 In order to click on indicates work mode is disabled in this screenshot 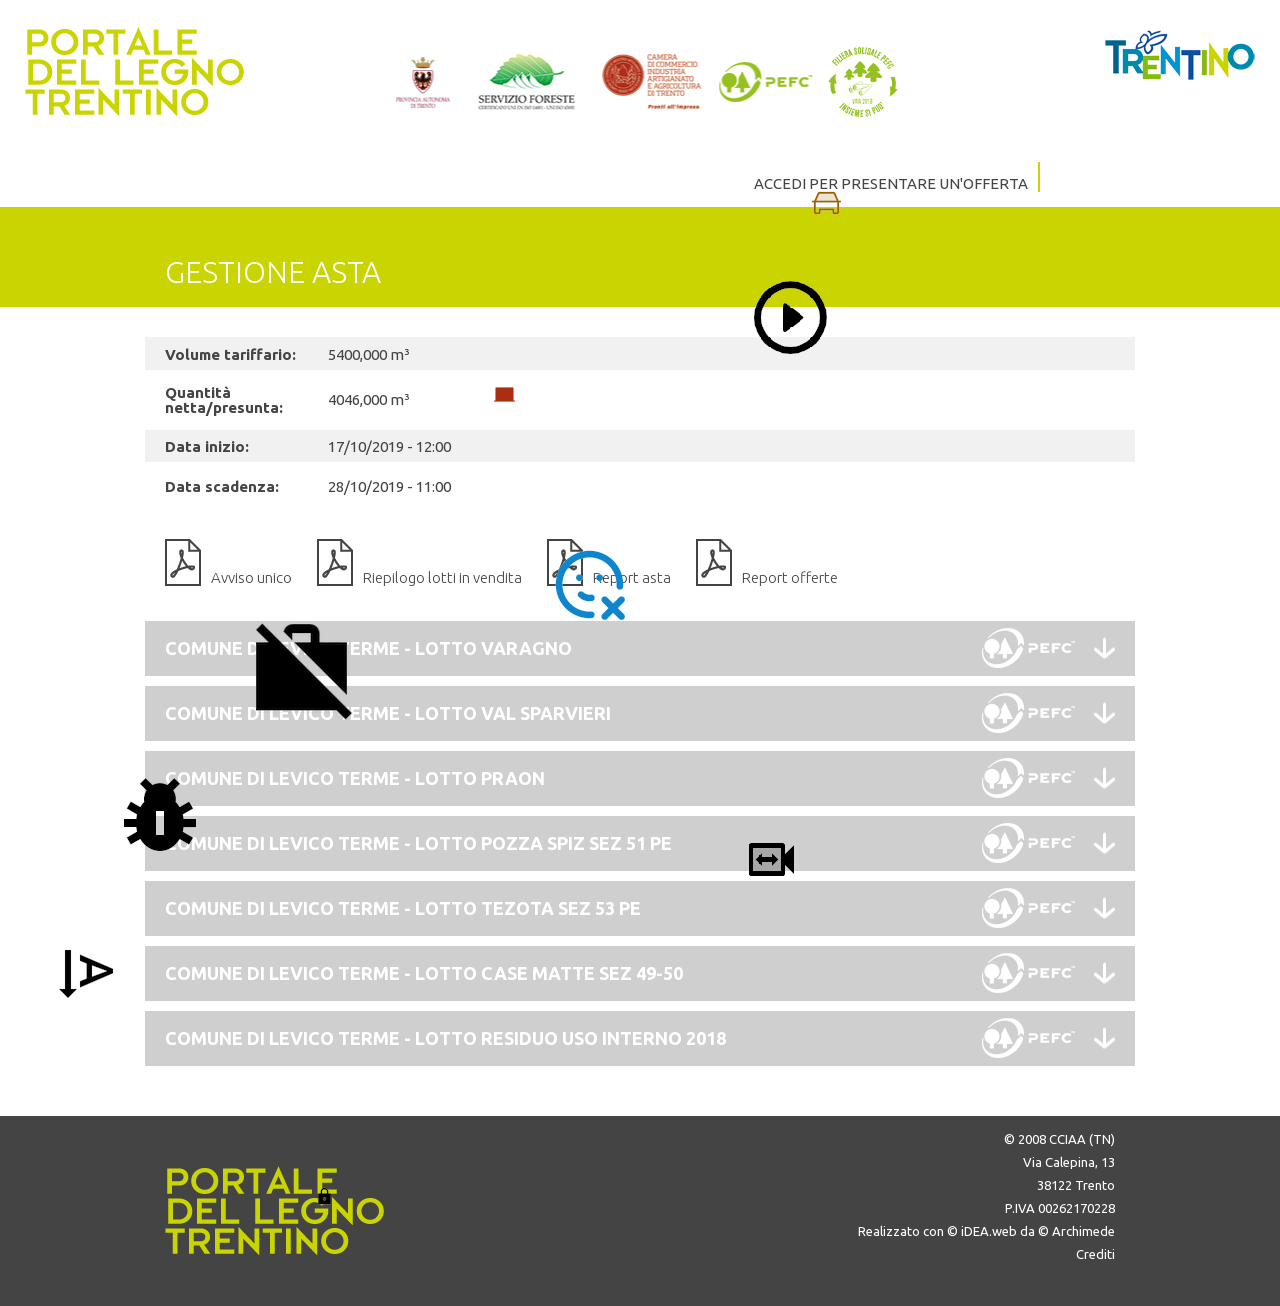, I will do `click(301, 669)`.